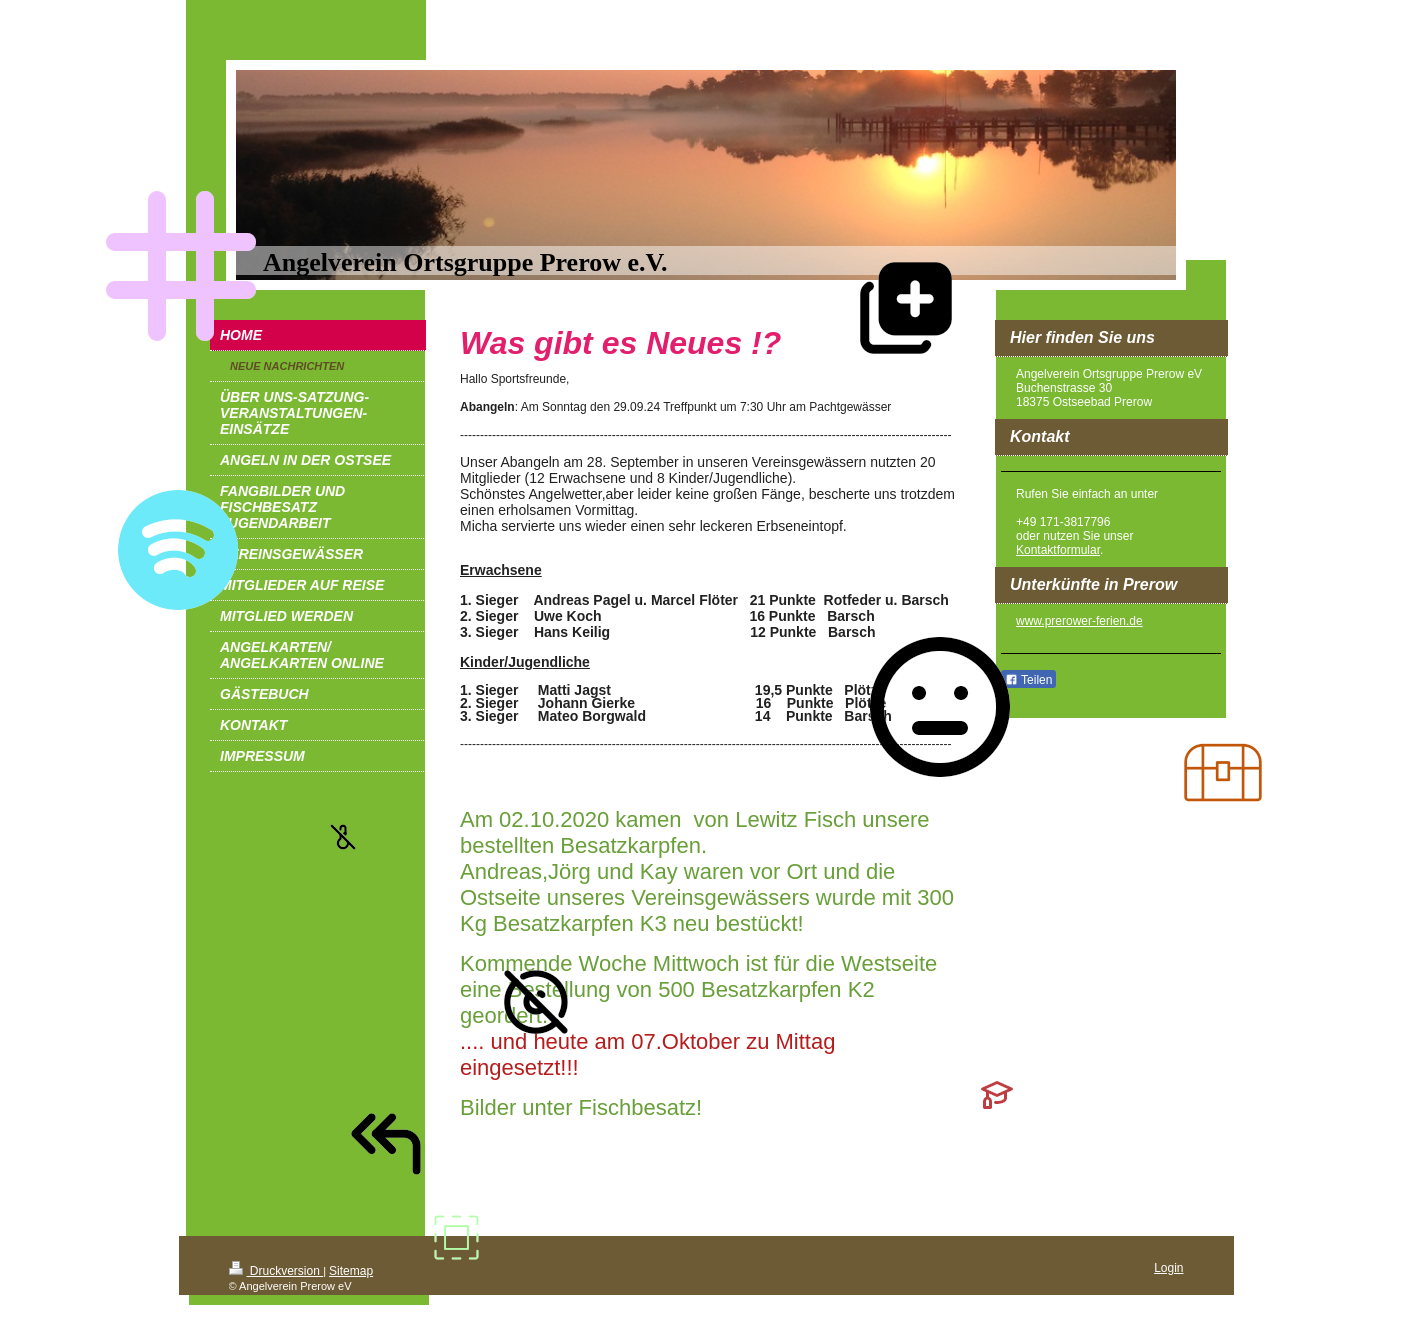  What do you see at coordinates (1223, 774) in the screenshot?
I see `access your rewards or collected items` at bounding box center [1223, 774].